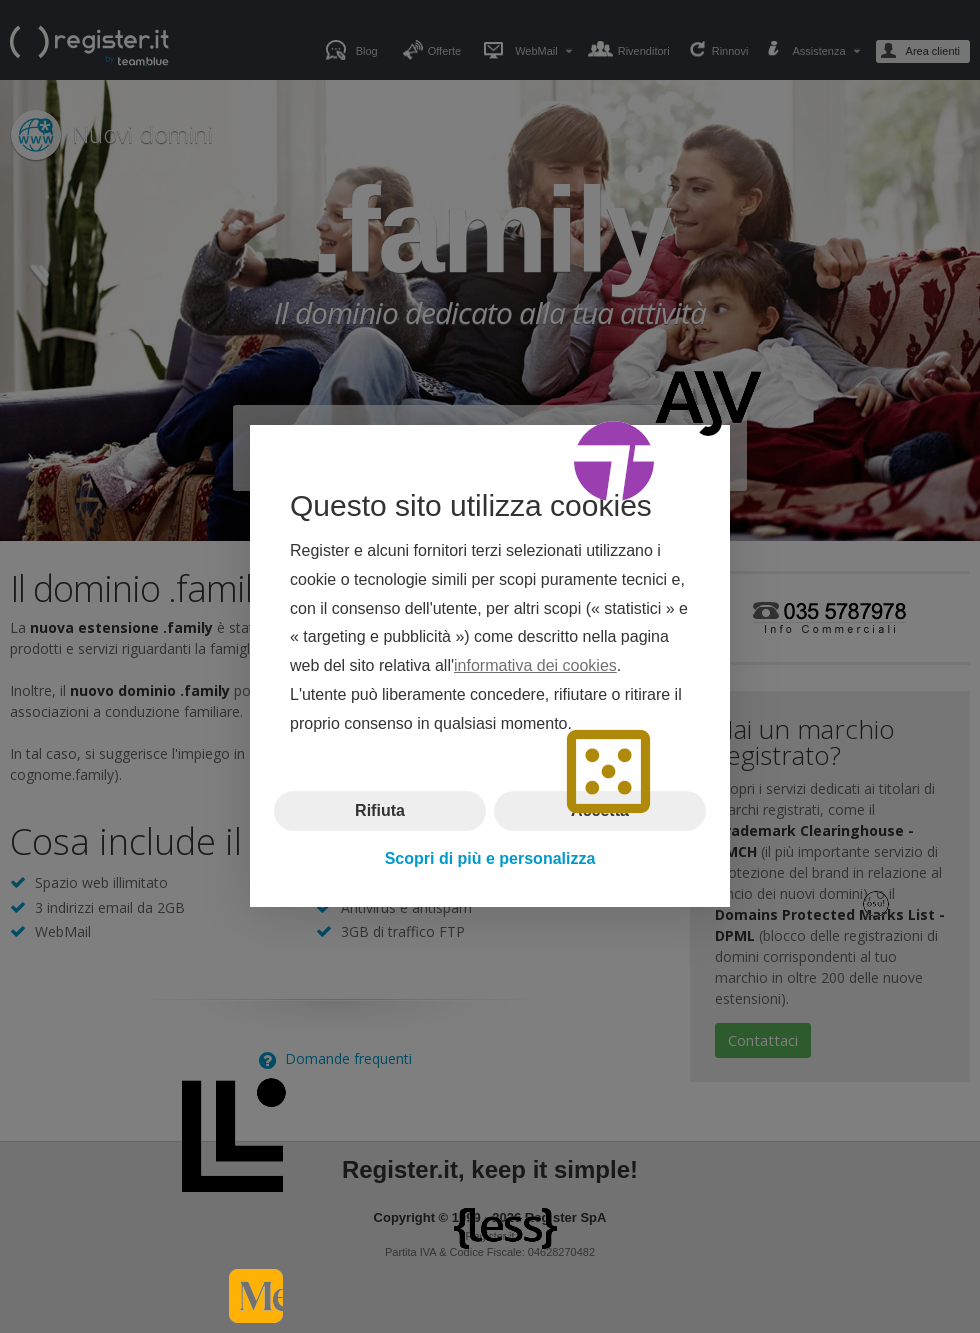 This screenshot has width=980, height=1333. I want to click on less css preprocessor logo, so click(505, 1228).